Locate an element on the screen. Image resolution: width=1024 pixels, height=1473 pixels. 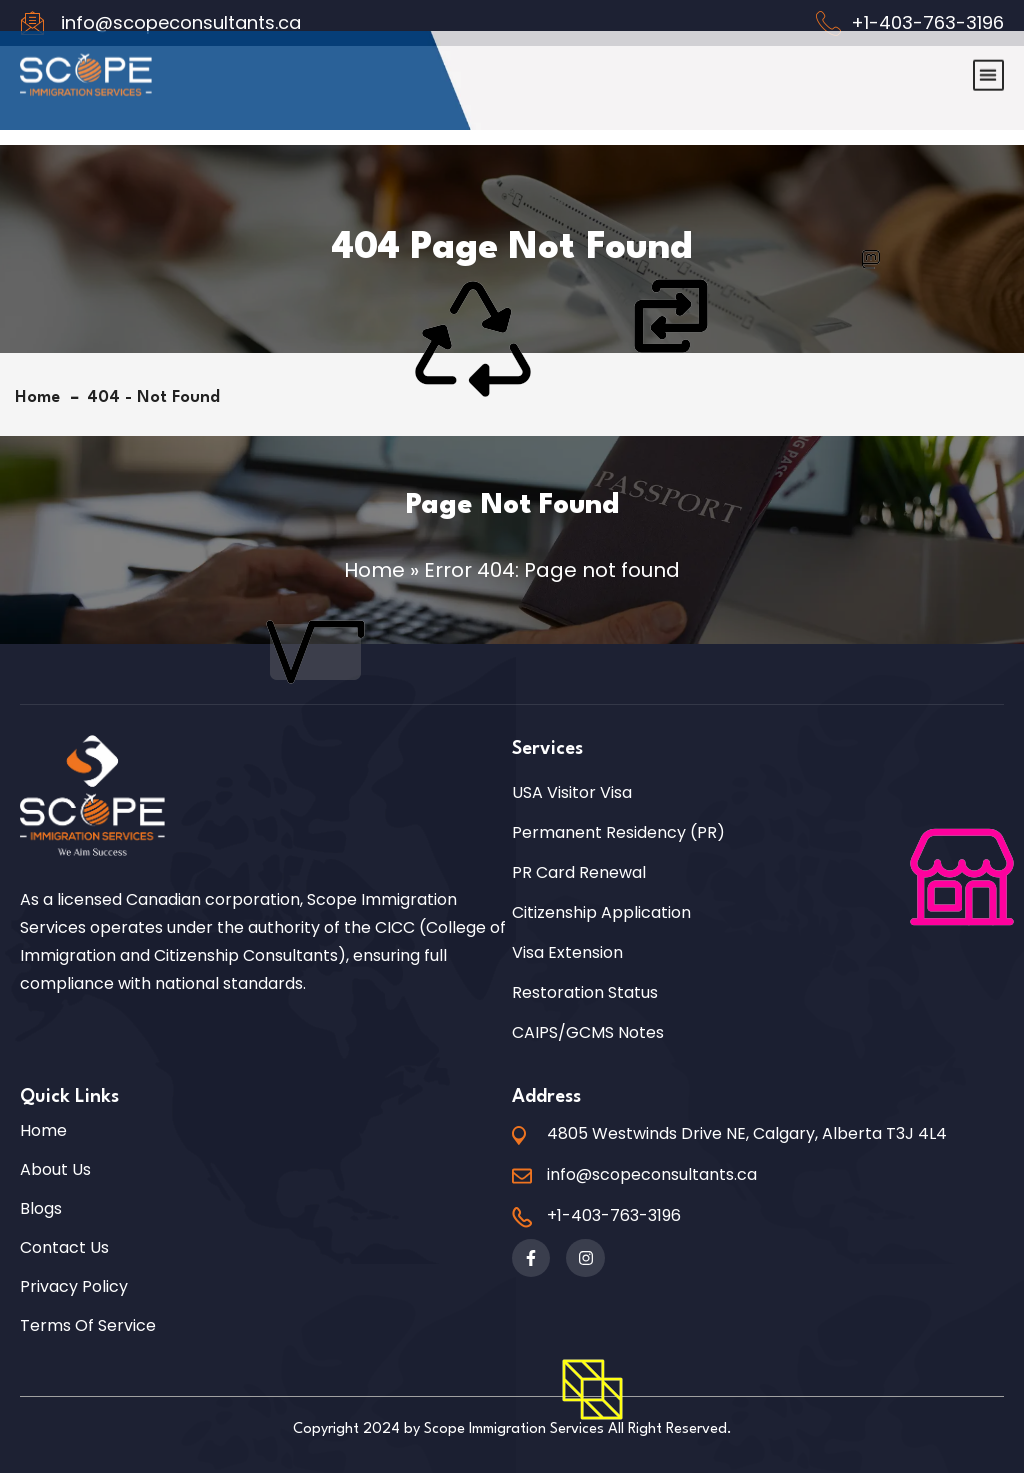
swap or exchange items is located at coordinates (671, 316).